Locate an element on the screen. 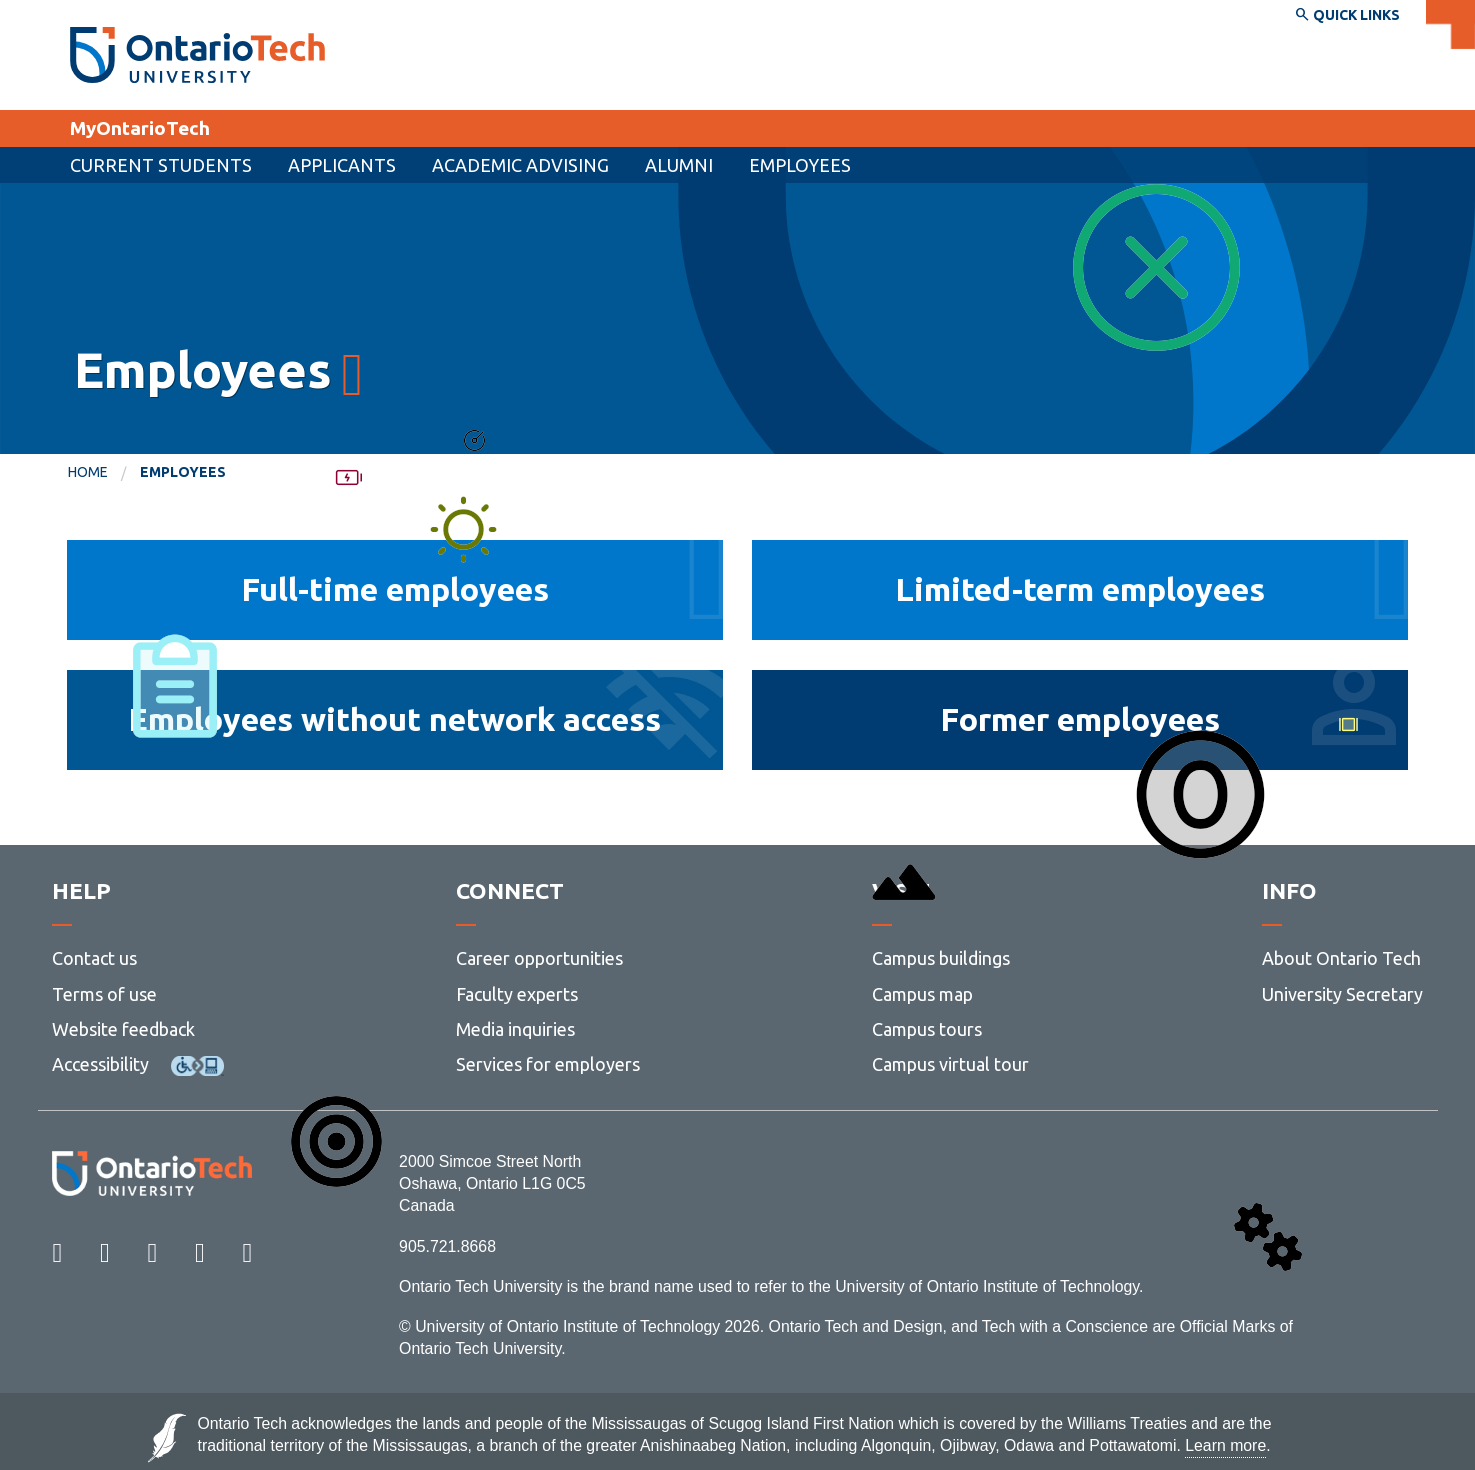  close or dismiss a dialog is located at coordinates (1156, 267).